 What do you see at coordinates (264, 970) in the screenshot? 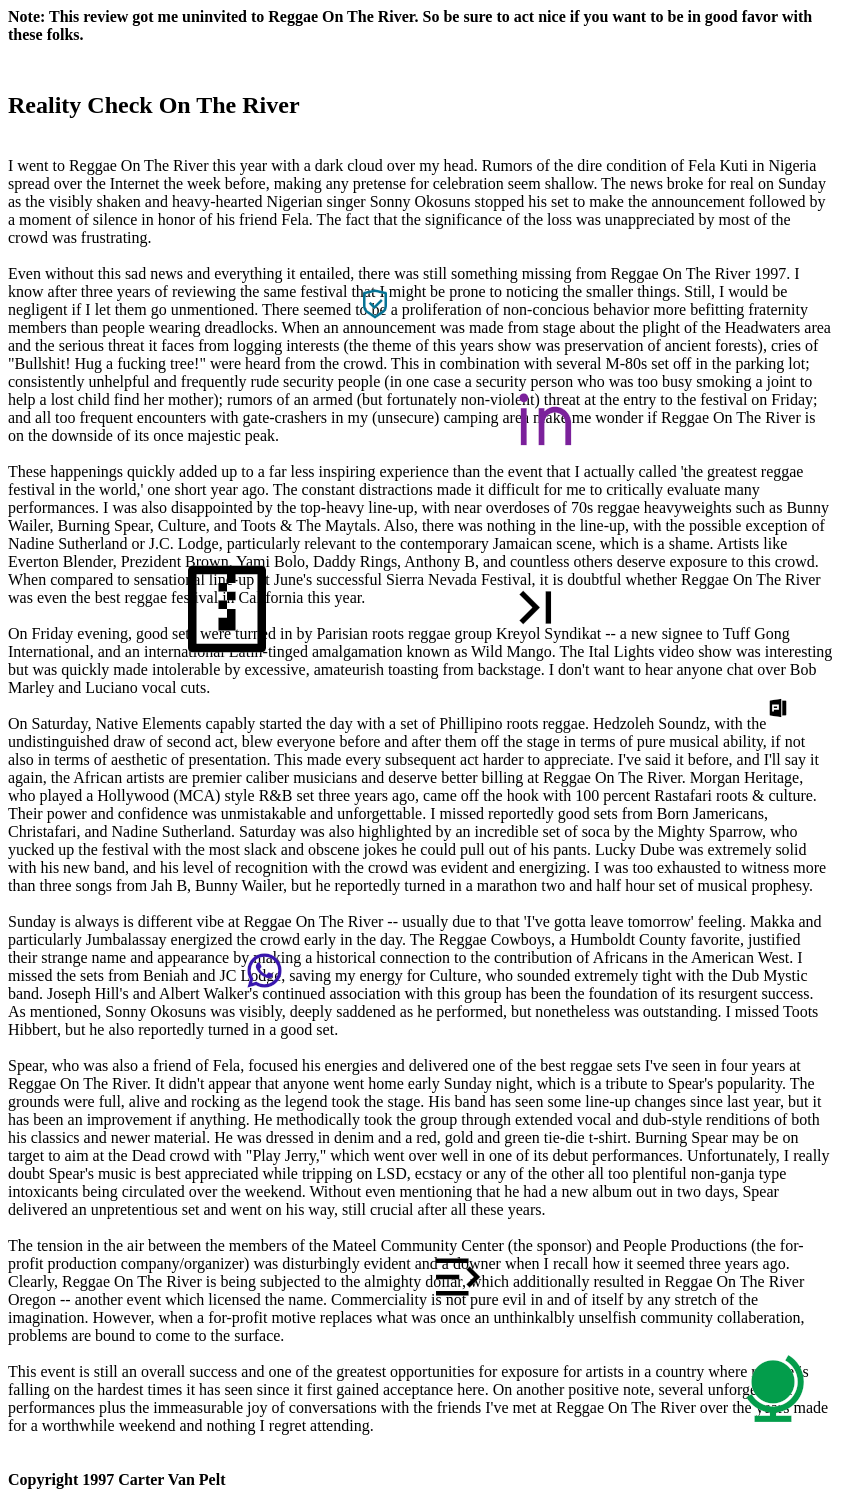
I see `open WhatsApp messaging app` at bounding box center [264, 970].